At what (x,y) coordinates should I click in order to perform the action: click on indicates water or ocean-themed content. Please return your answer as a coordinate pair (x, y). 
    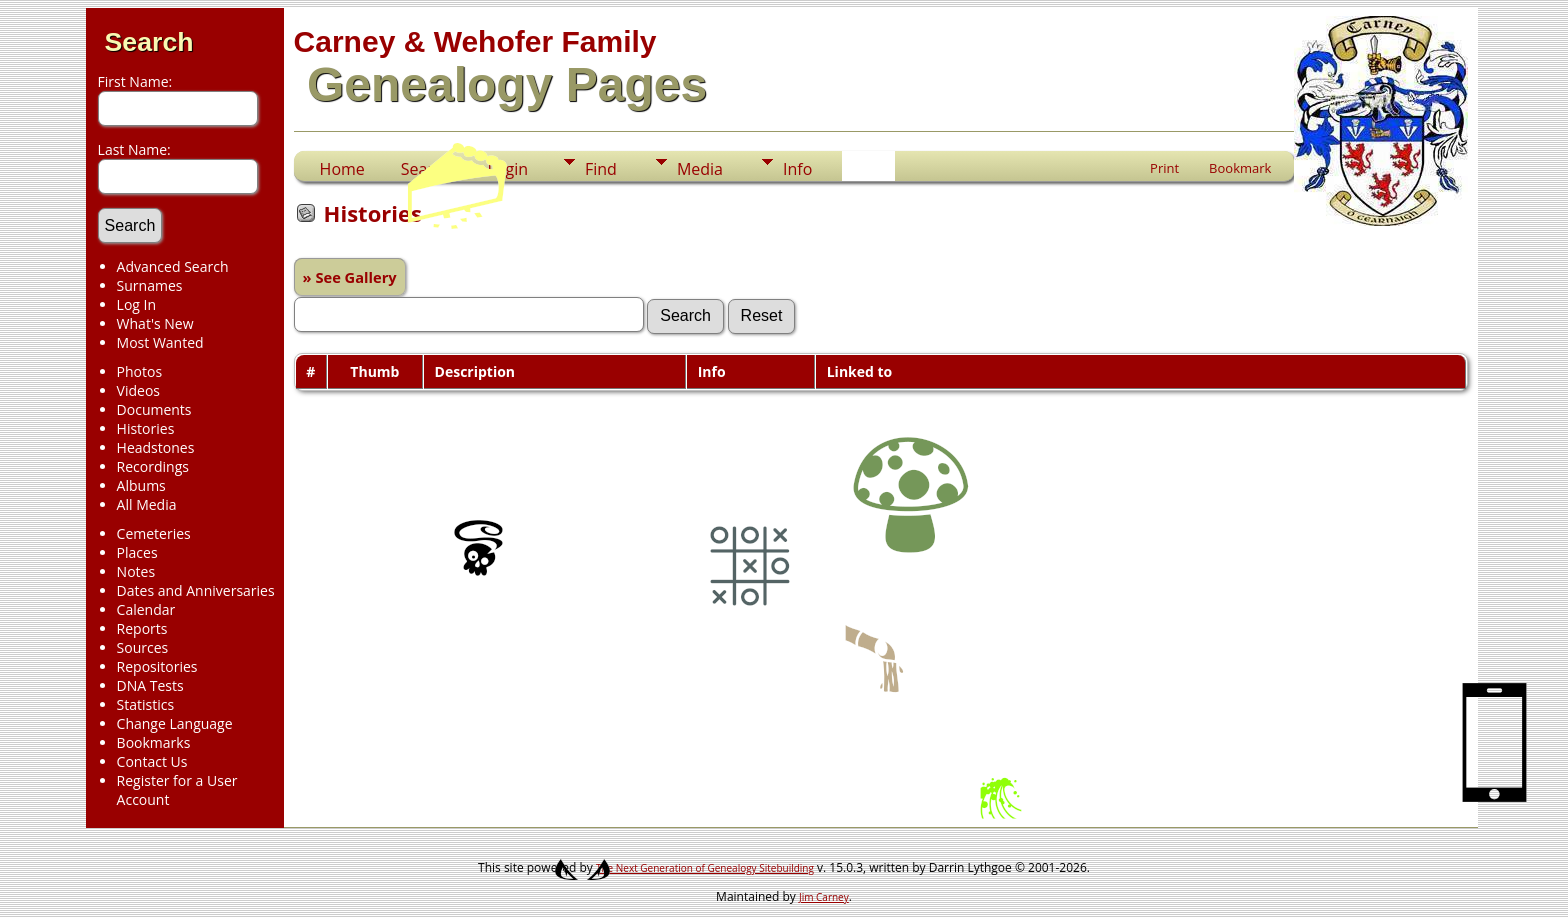
    Looking at the image, I should click on (1001, 798).